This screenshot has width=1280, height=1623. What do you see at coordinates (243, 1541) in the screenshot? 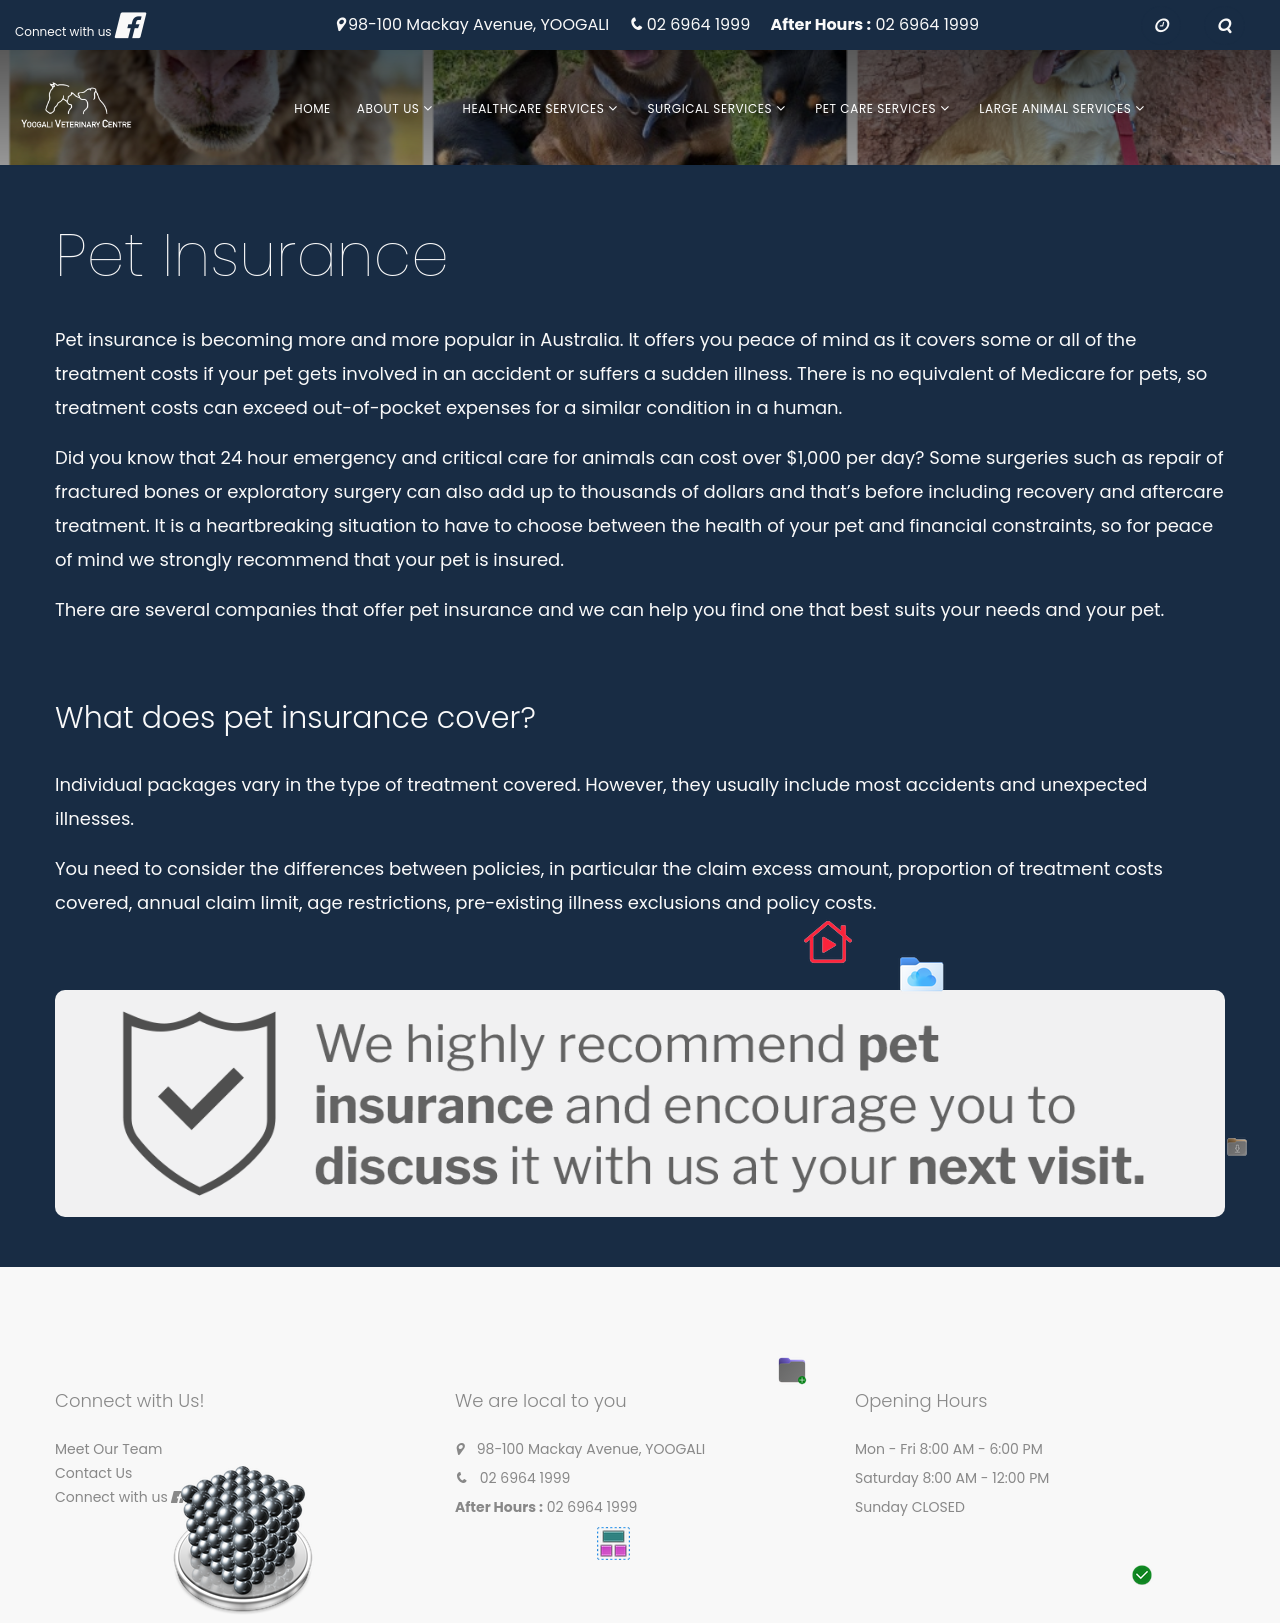
I see `access Xsan storage area network settings` at bounding box center [243, 1541].